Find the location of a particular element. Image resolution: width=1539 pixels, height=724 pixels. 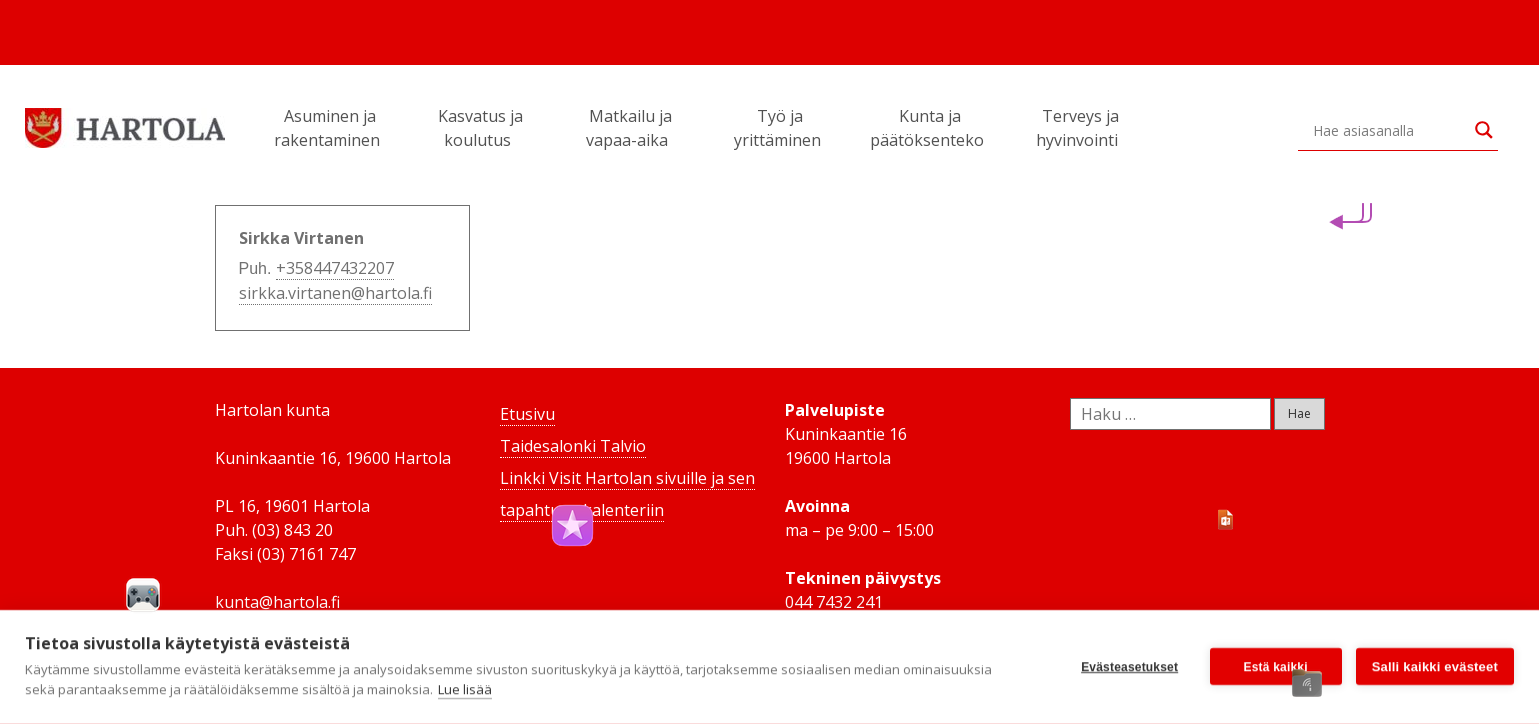

reply to all recipients of an email is located at coordinates (1350, 213).